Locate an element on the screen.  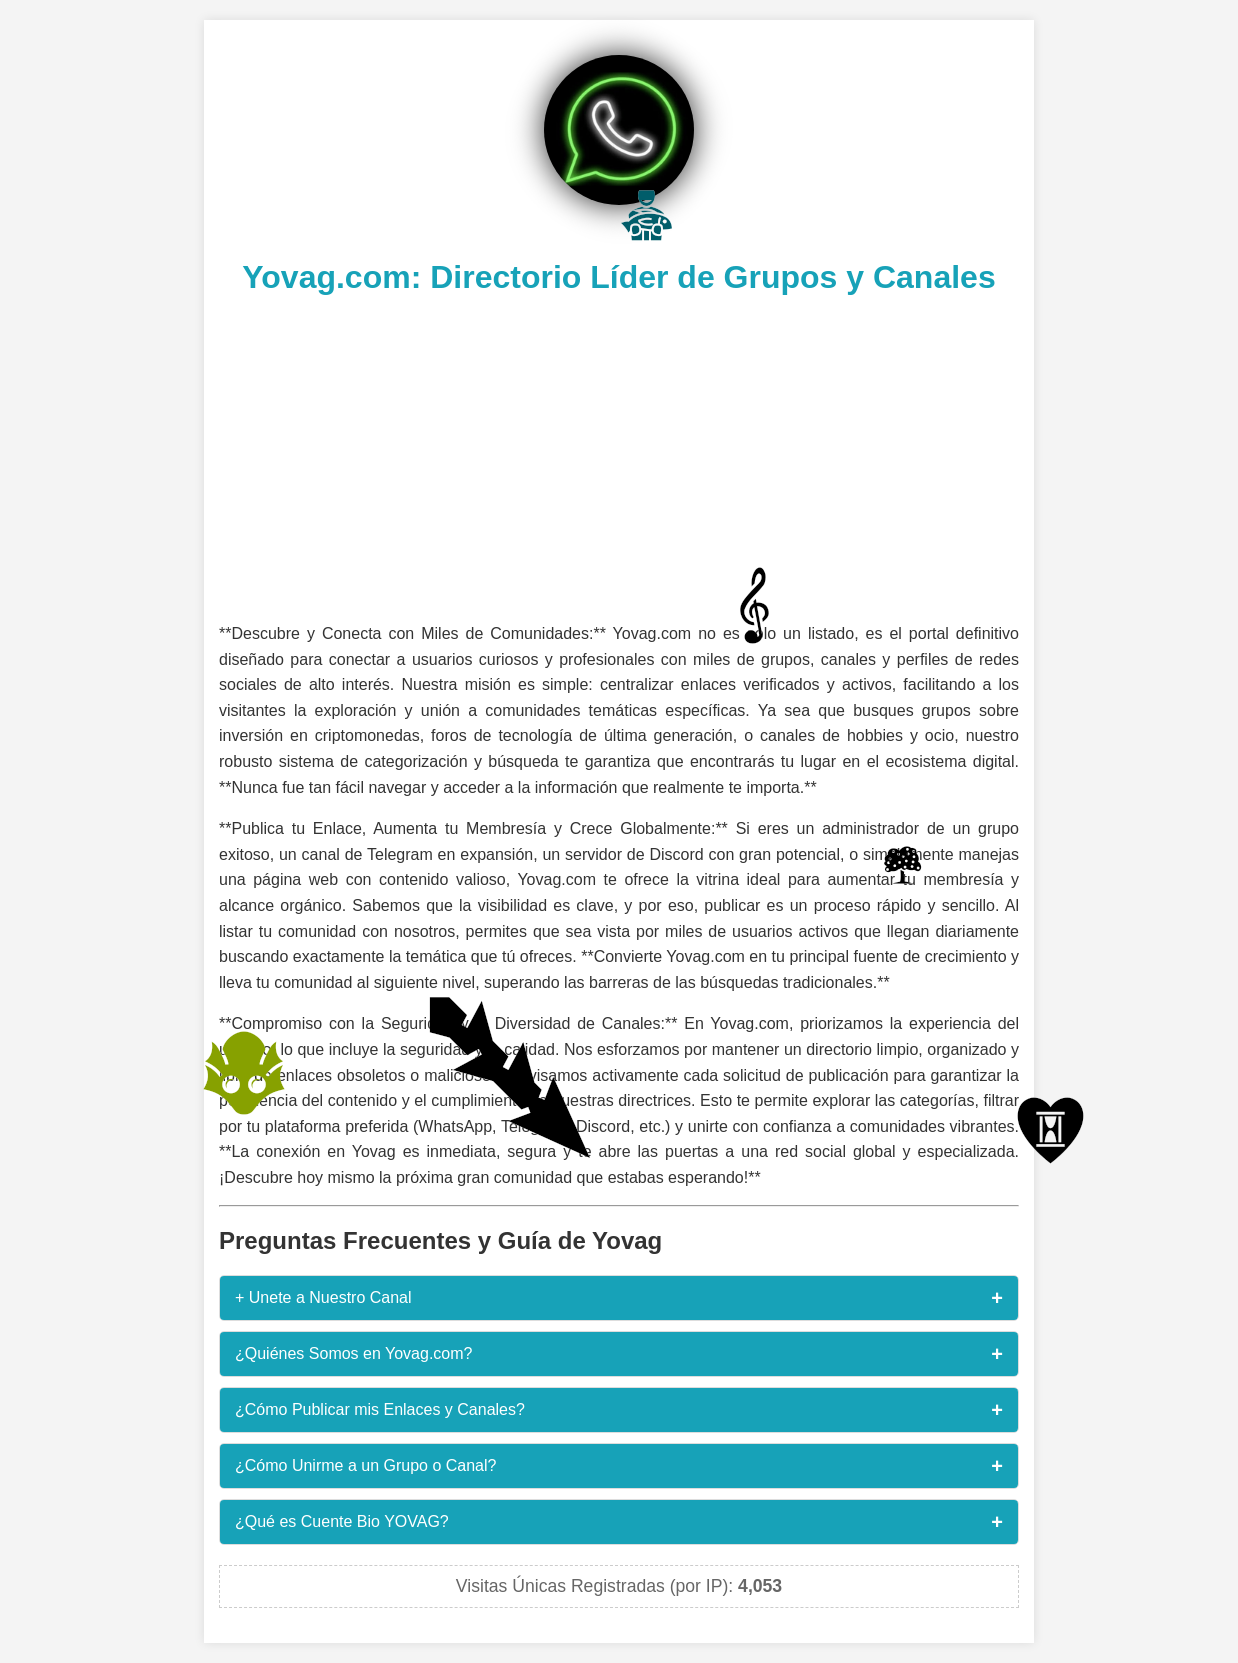
select triton or sea creature character is located at coordinates (244, 1073).